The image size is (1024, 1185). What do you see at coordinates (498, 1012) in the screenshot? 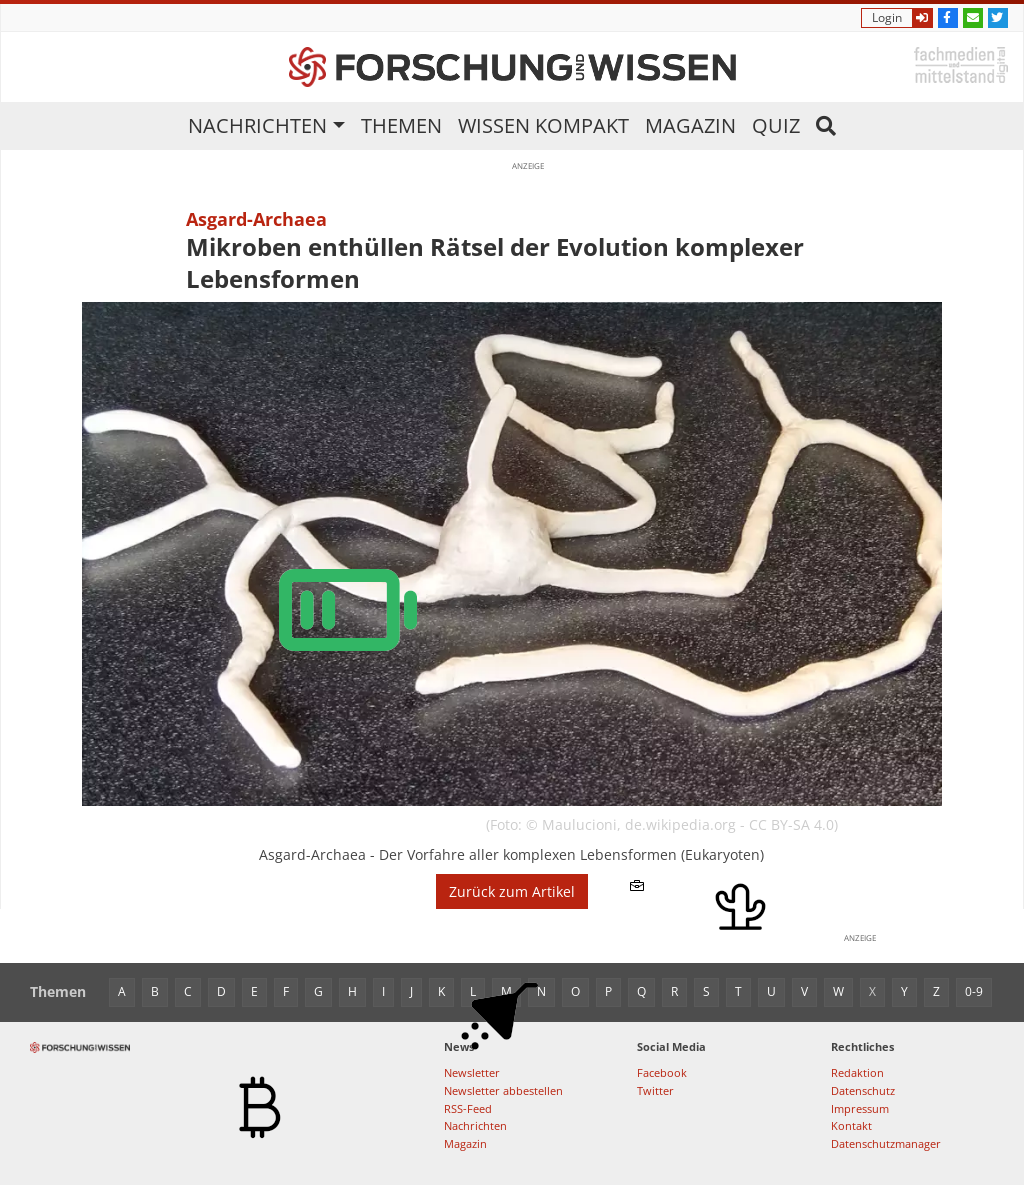
I see `filter or sort content` at bounding box center [498, 1012].